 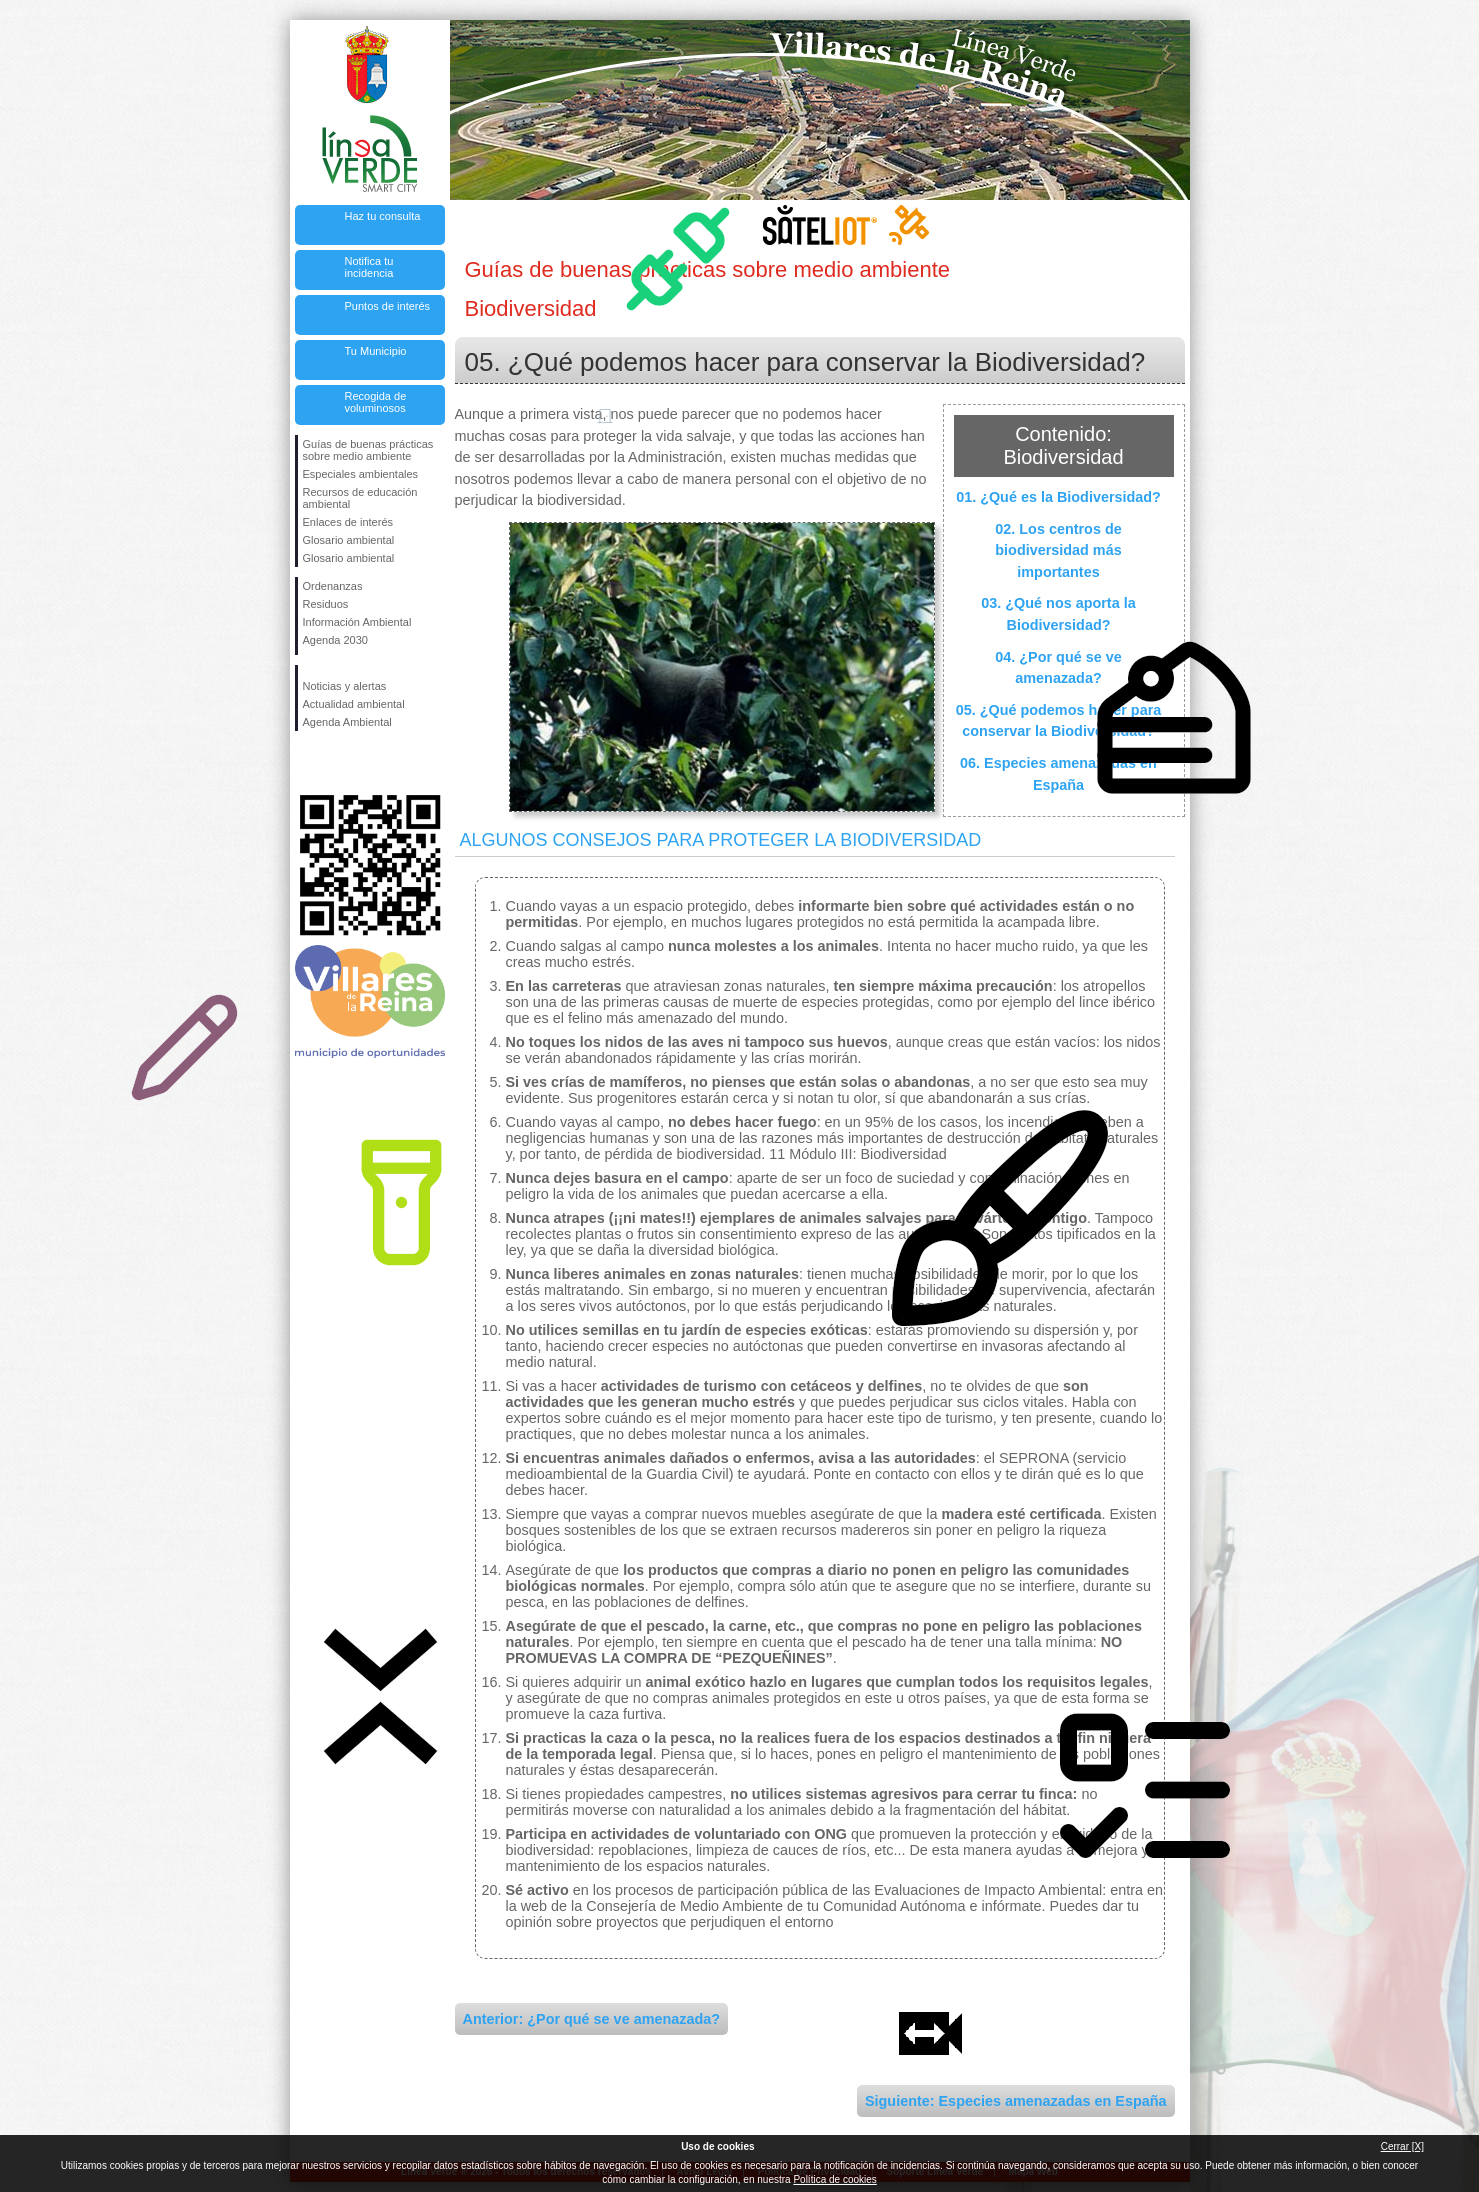 What do you see at coordinates (401, 1202) in the screenshot?
I see `turn on device flashlight` at bounding box center [401, 1202].